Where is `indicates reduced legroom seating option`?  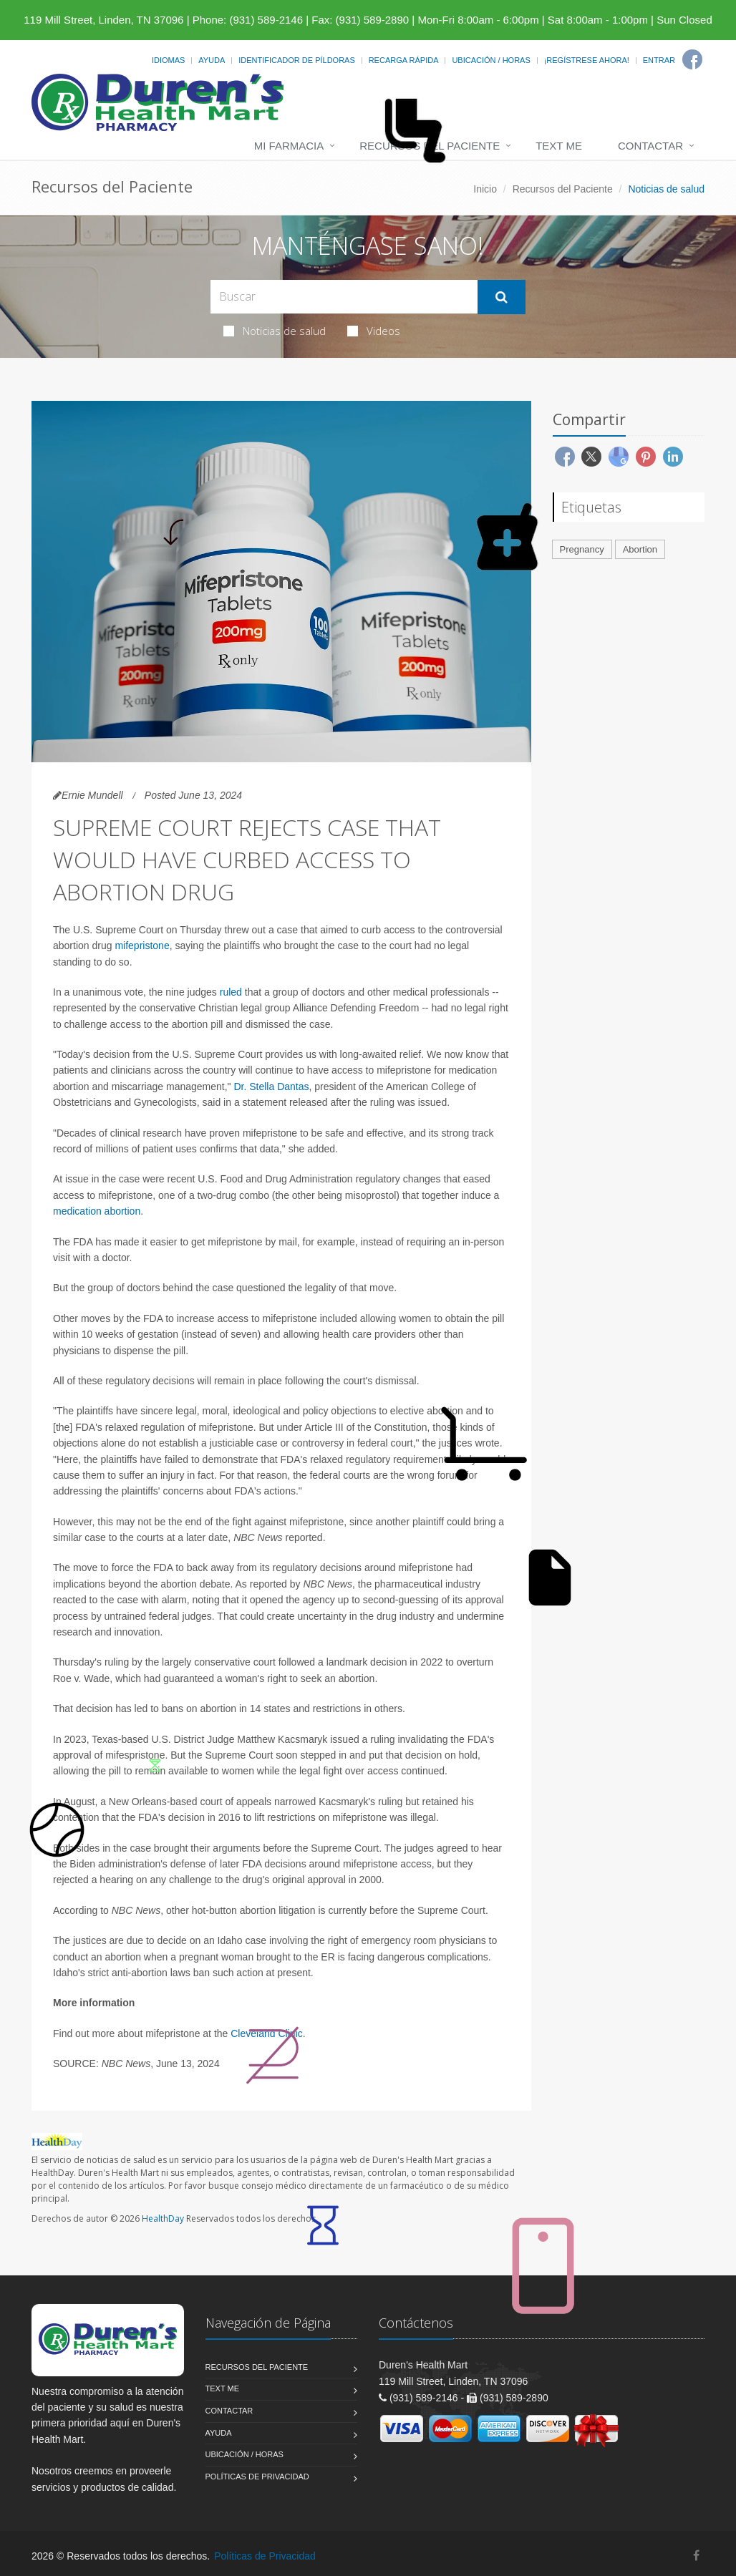 indicates reduced legroom seating option is located at coordinates (417, 130).